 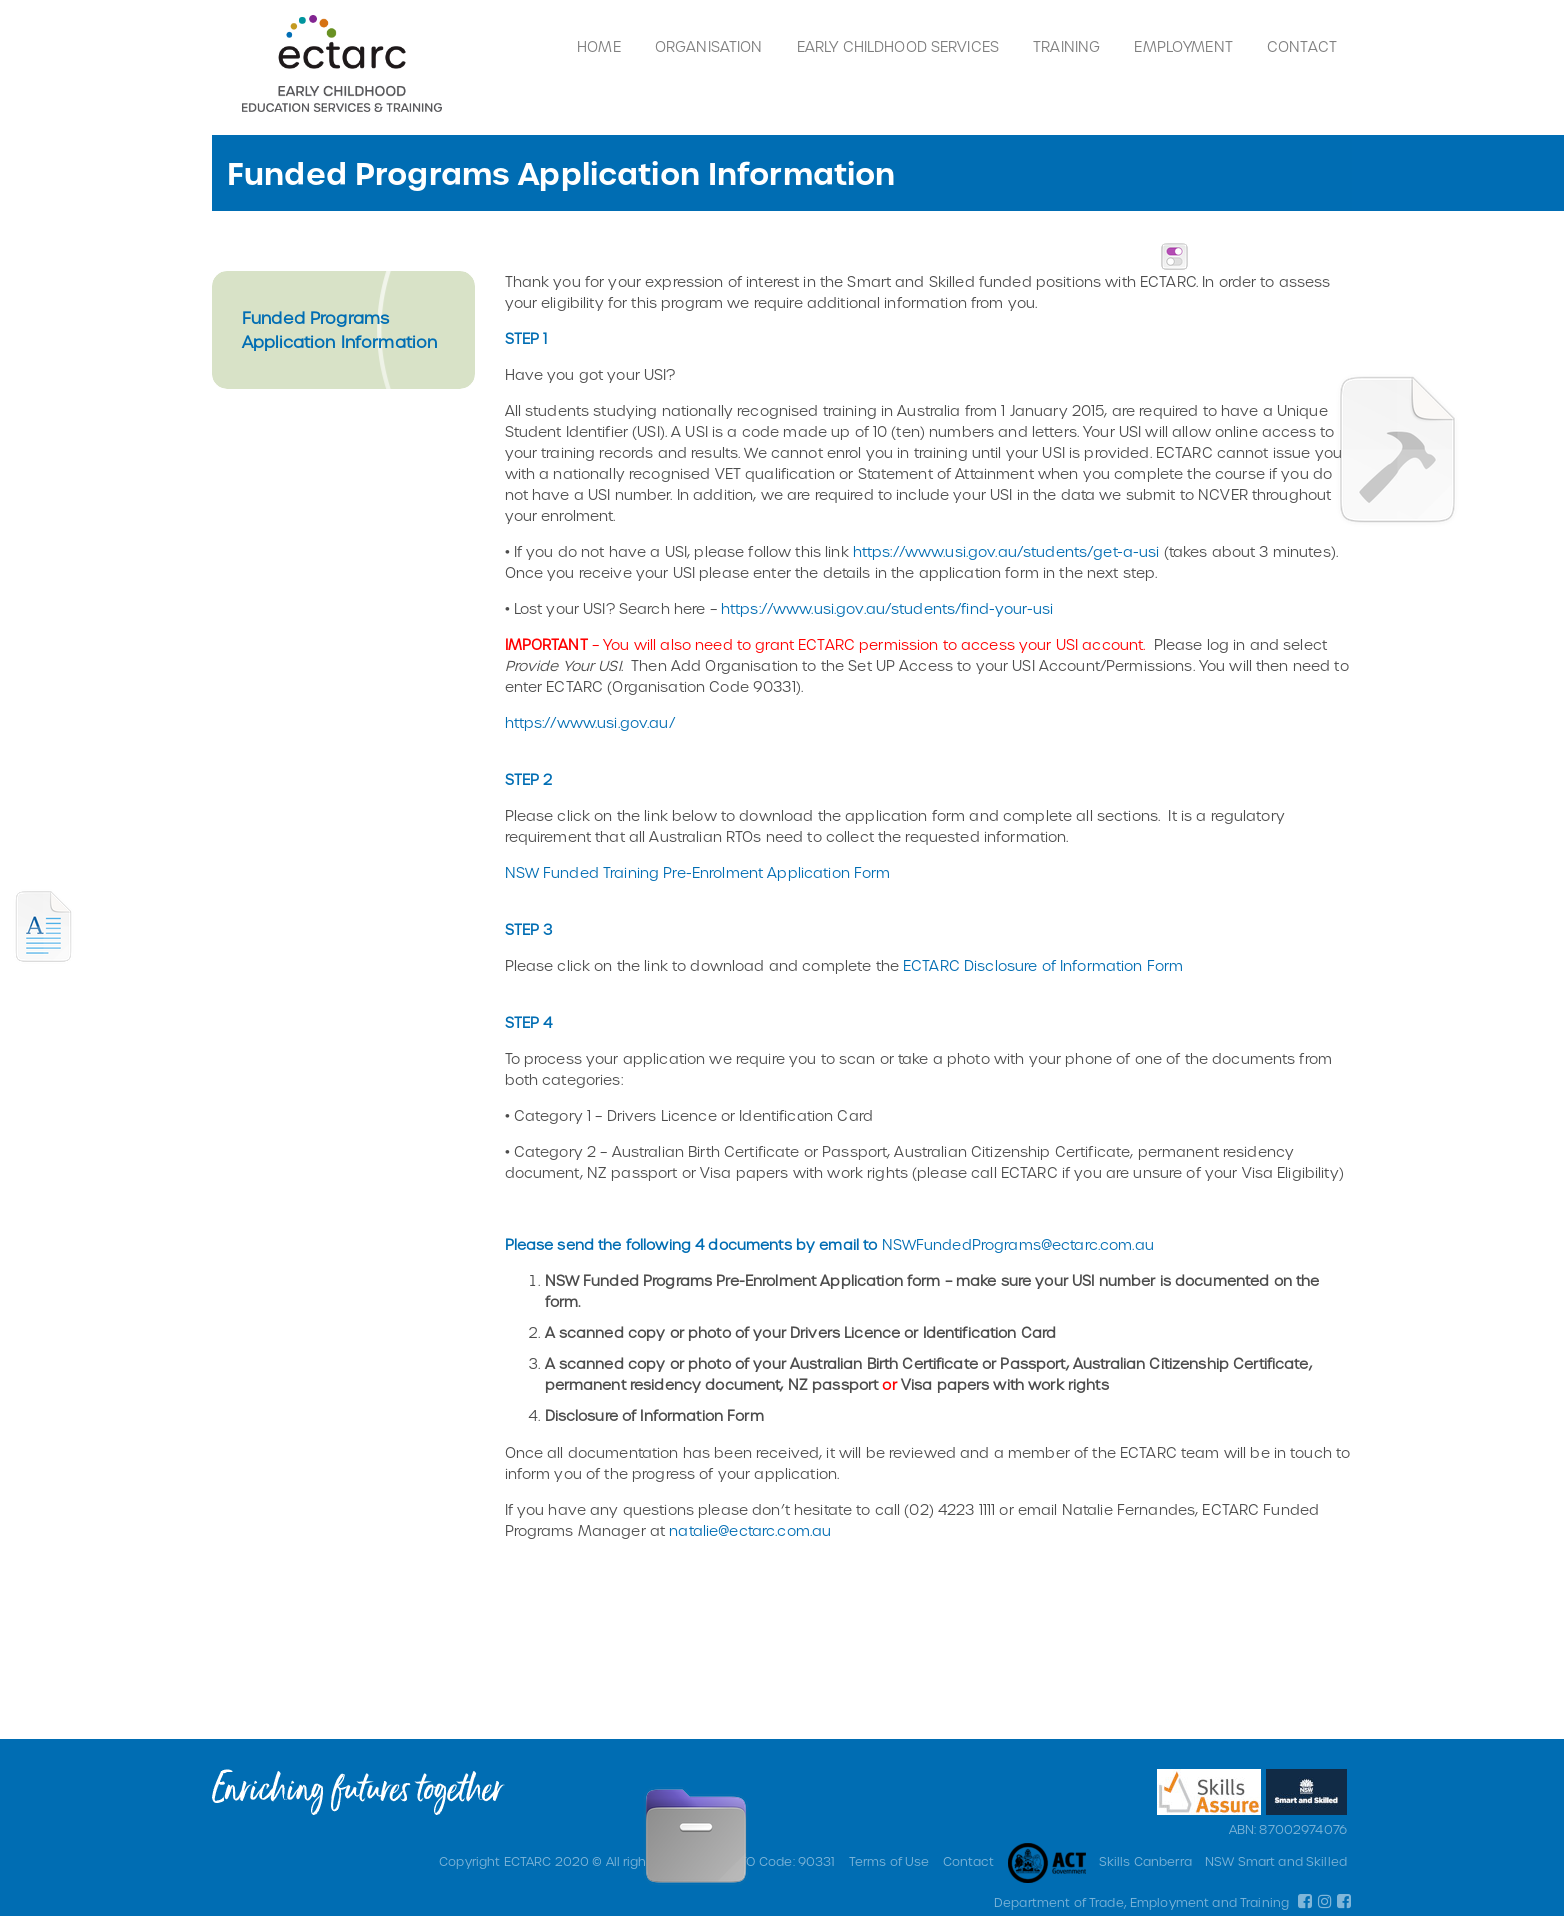 What do you see at coordinates (1397, 449) in the screenshot?
I see `makefile document used for build automation` at bounding box center [1397, 449].